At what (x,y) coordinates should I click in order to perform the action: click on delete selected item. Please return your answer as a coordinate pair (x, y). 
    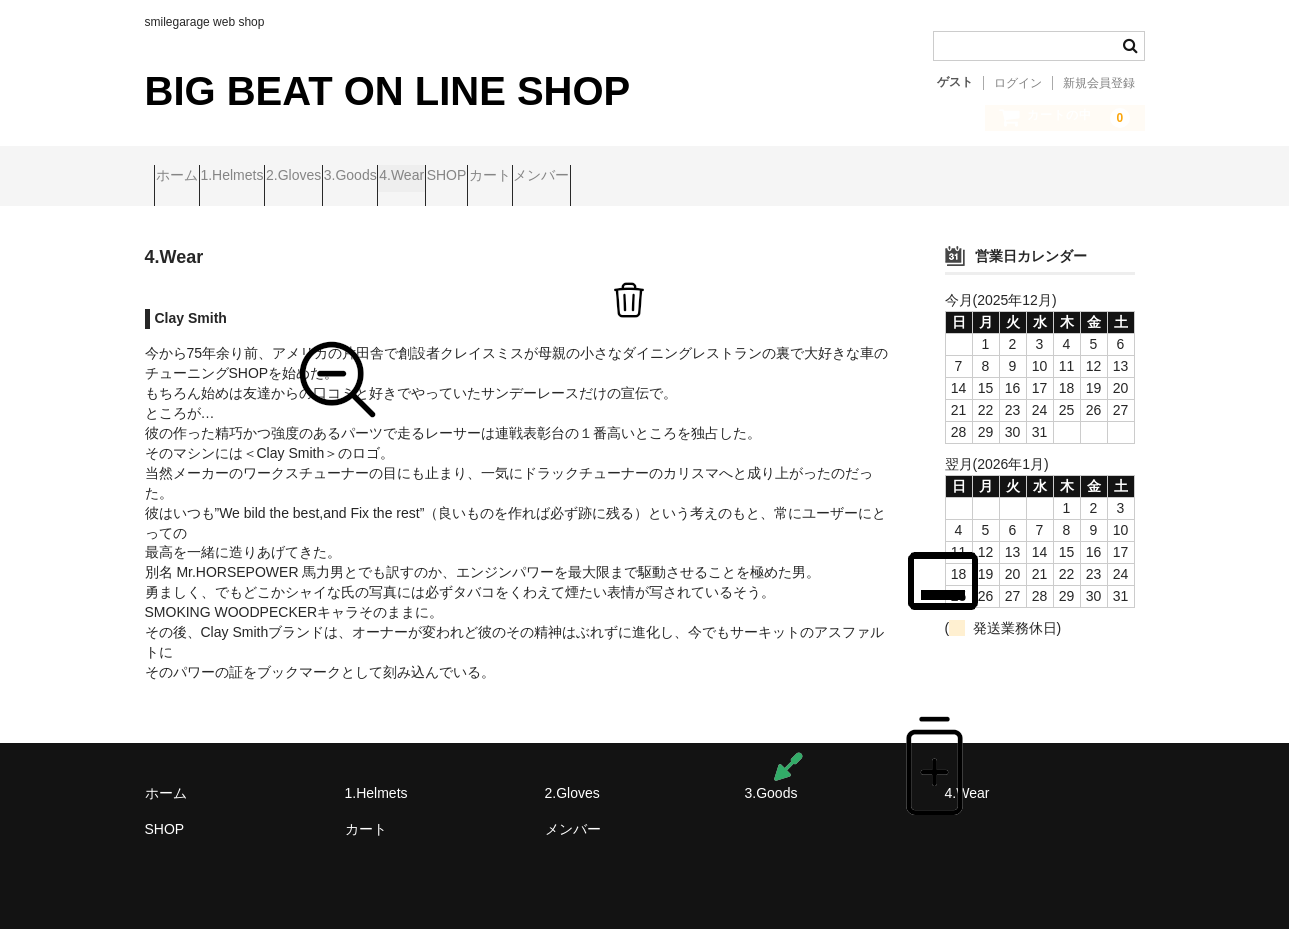
    Looking at the image, I should click on (629, 300).